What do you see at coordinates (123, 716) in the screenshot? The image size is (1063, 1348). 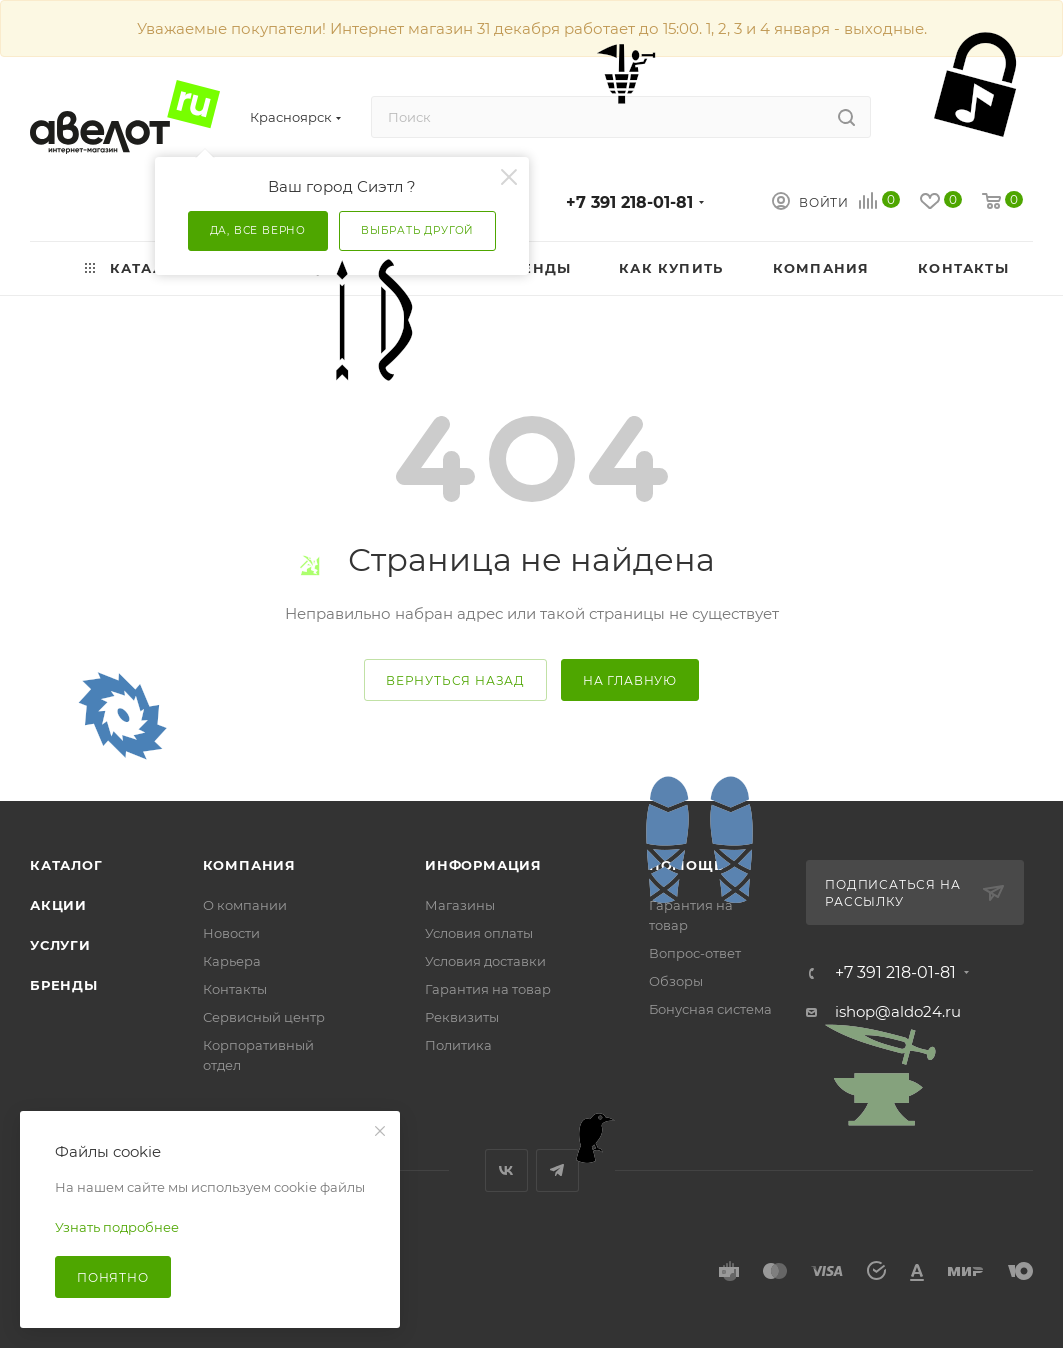 I see `craft or upgrade saw-type weapons` at bounding box center [123, 716].